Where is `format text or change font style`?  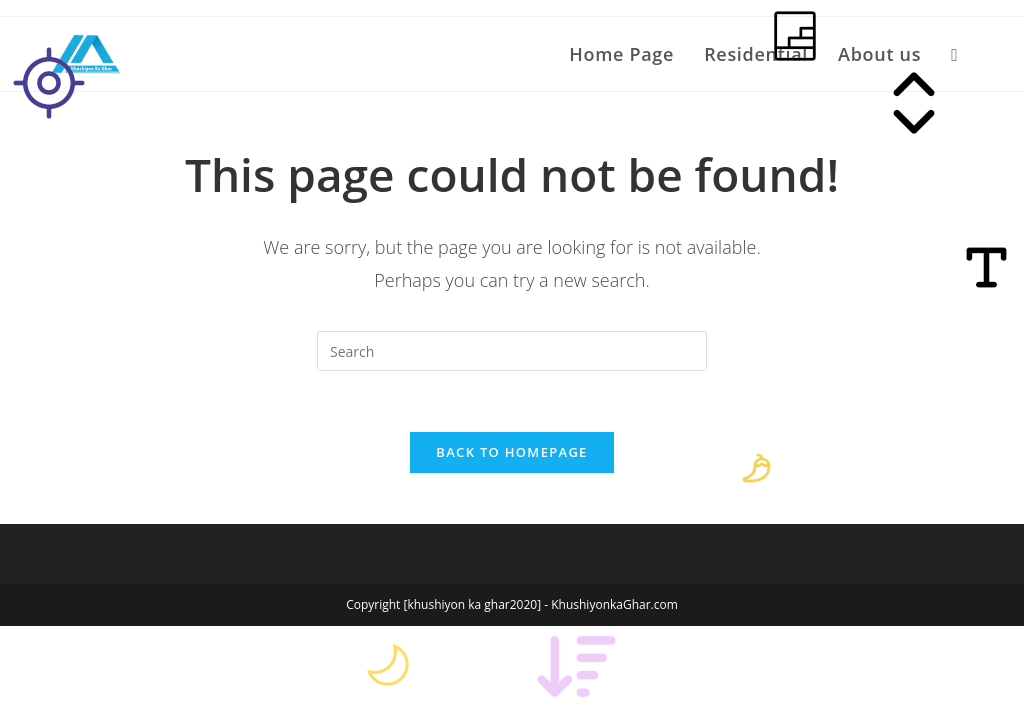 format text or change font style is located at coordinates (986, 267).